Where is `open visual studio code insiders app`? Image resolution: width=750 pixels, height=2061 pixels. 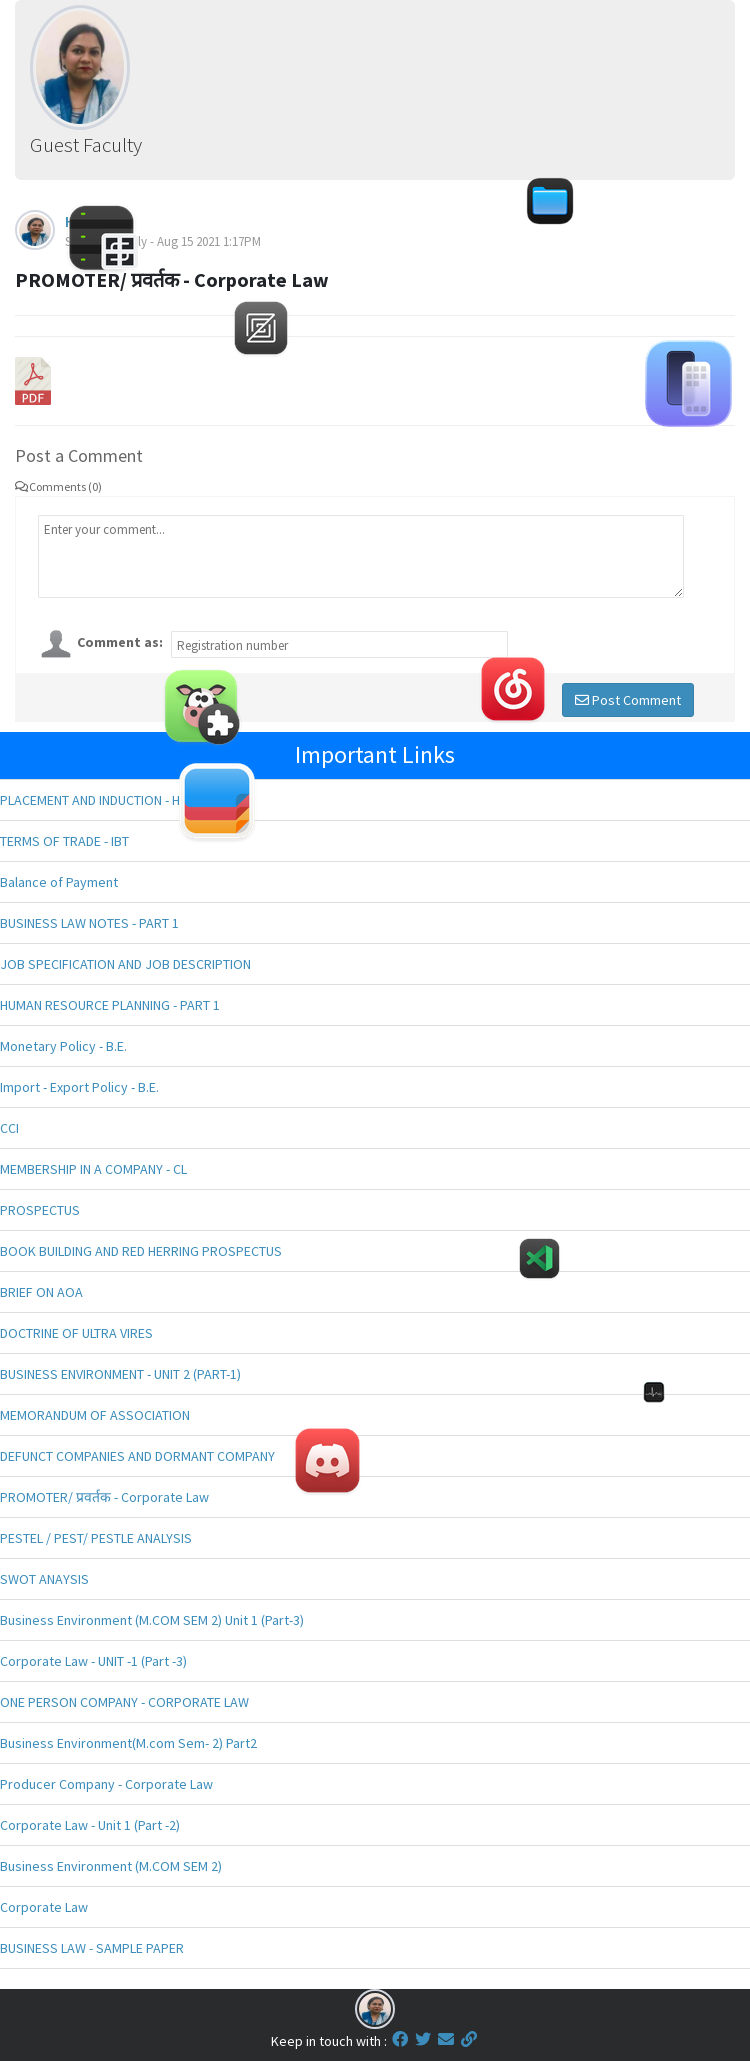 open visual studio code insiders app is located at coordinates (539, 1258).